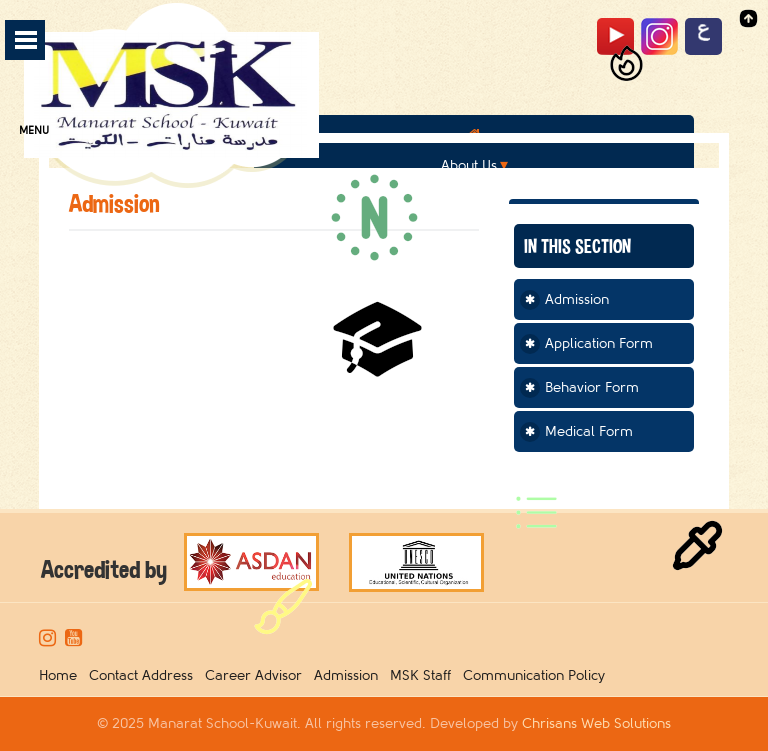  I want to click on pick a color from the canvas, so click(697, 545).